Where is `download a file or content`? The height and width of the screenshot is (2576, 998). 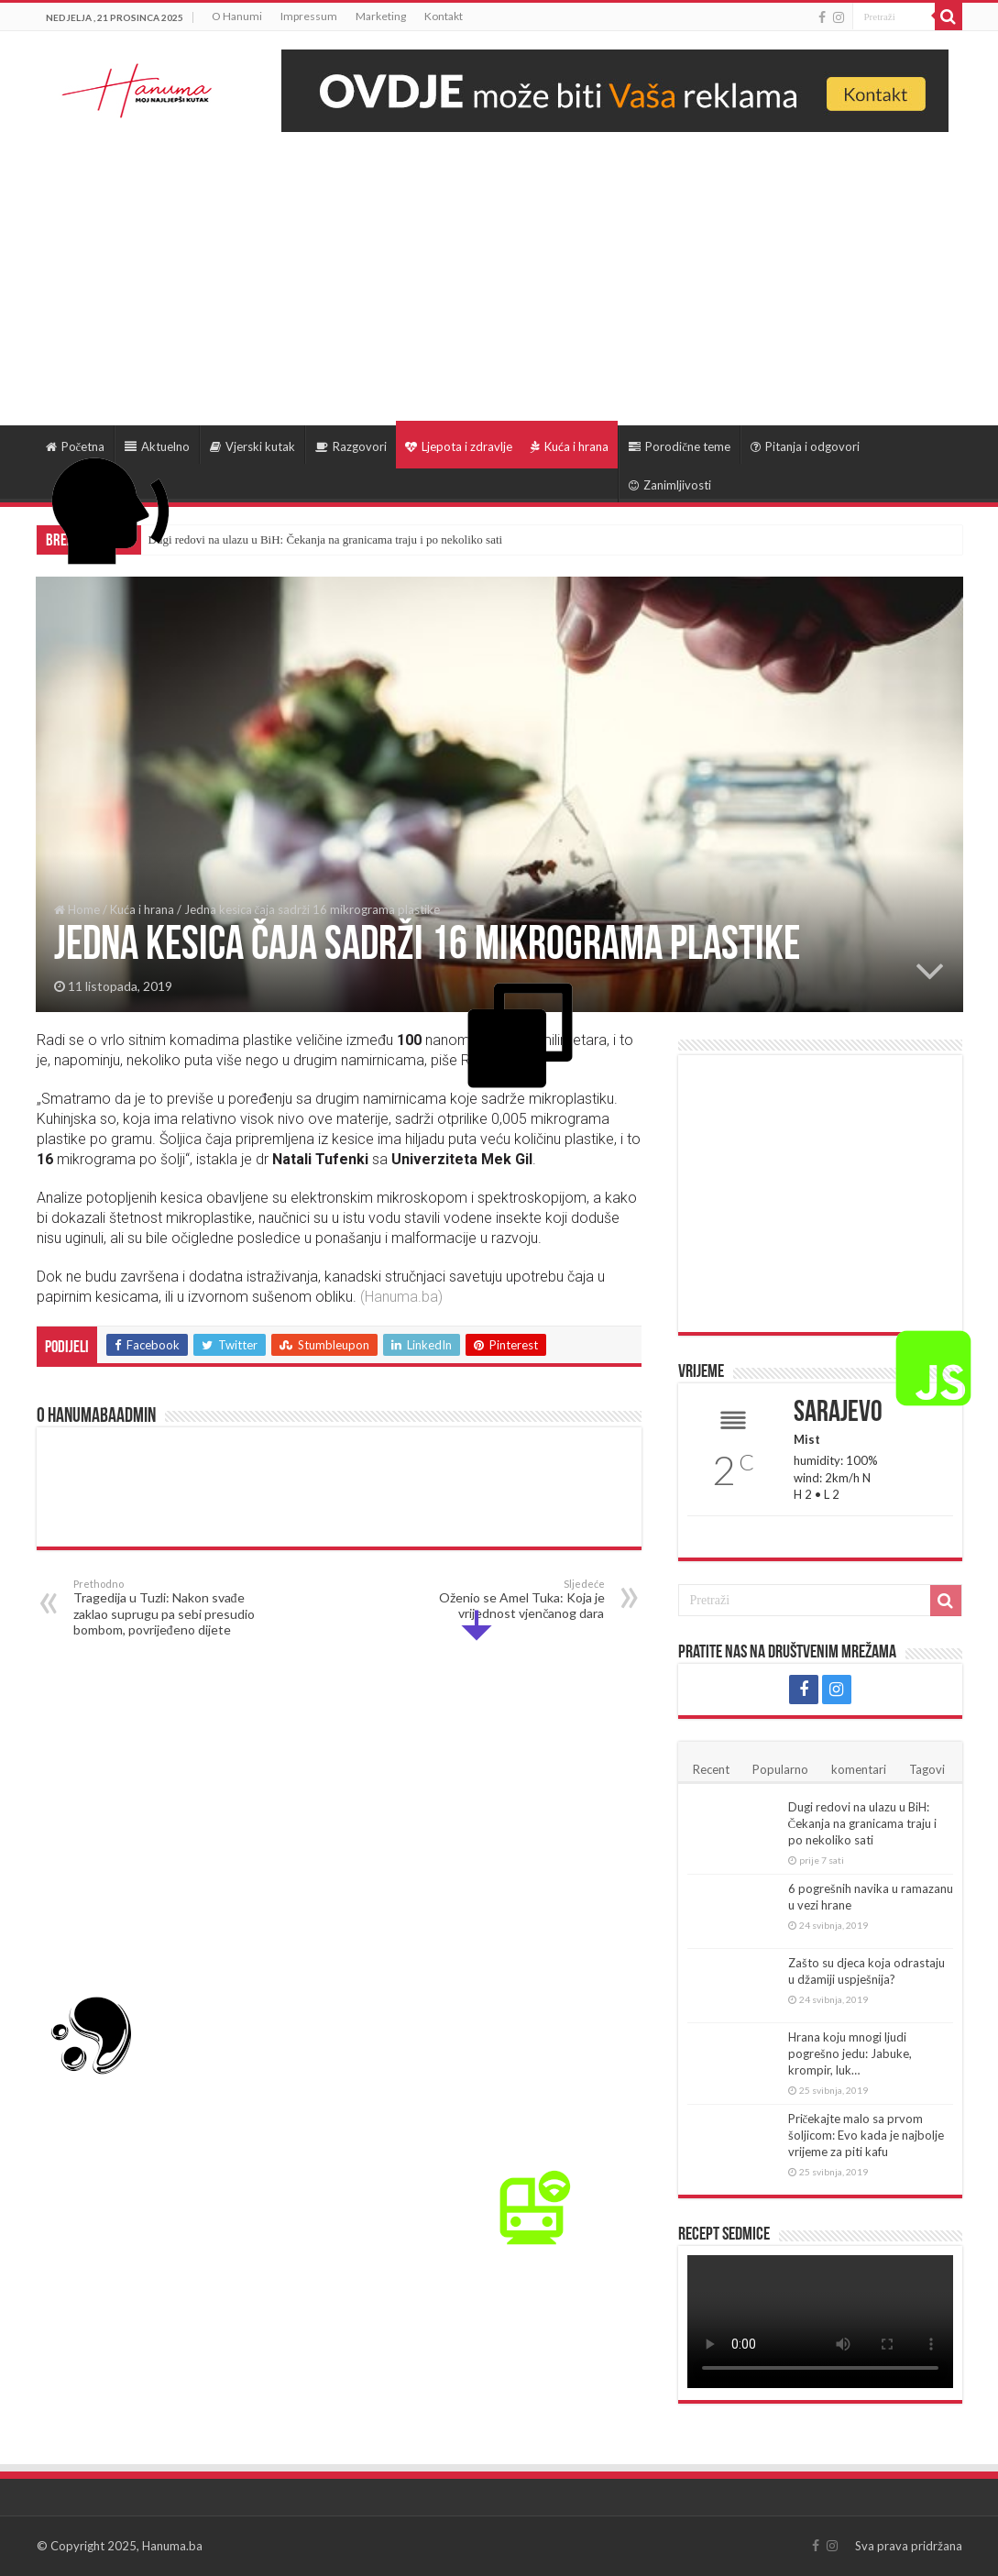
download a file or content is located at coordinates (477, 1625).